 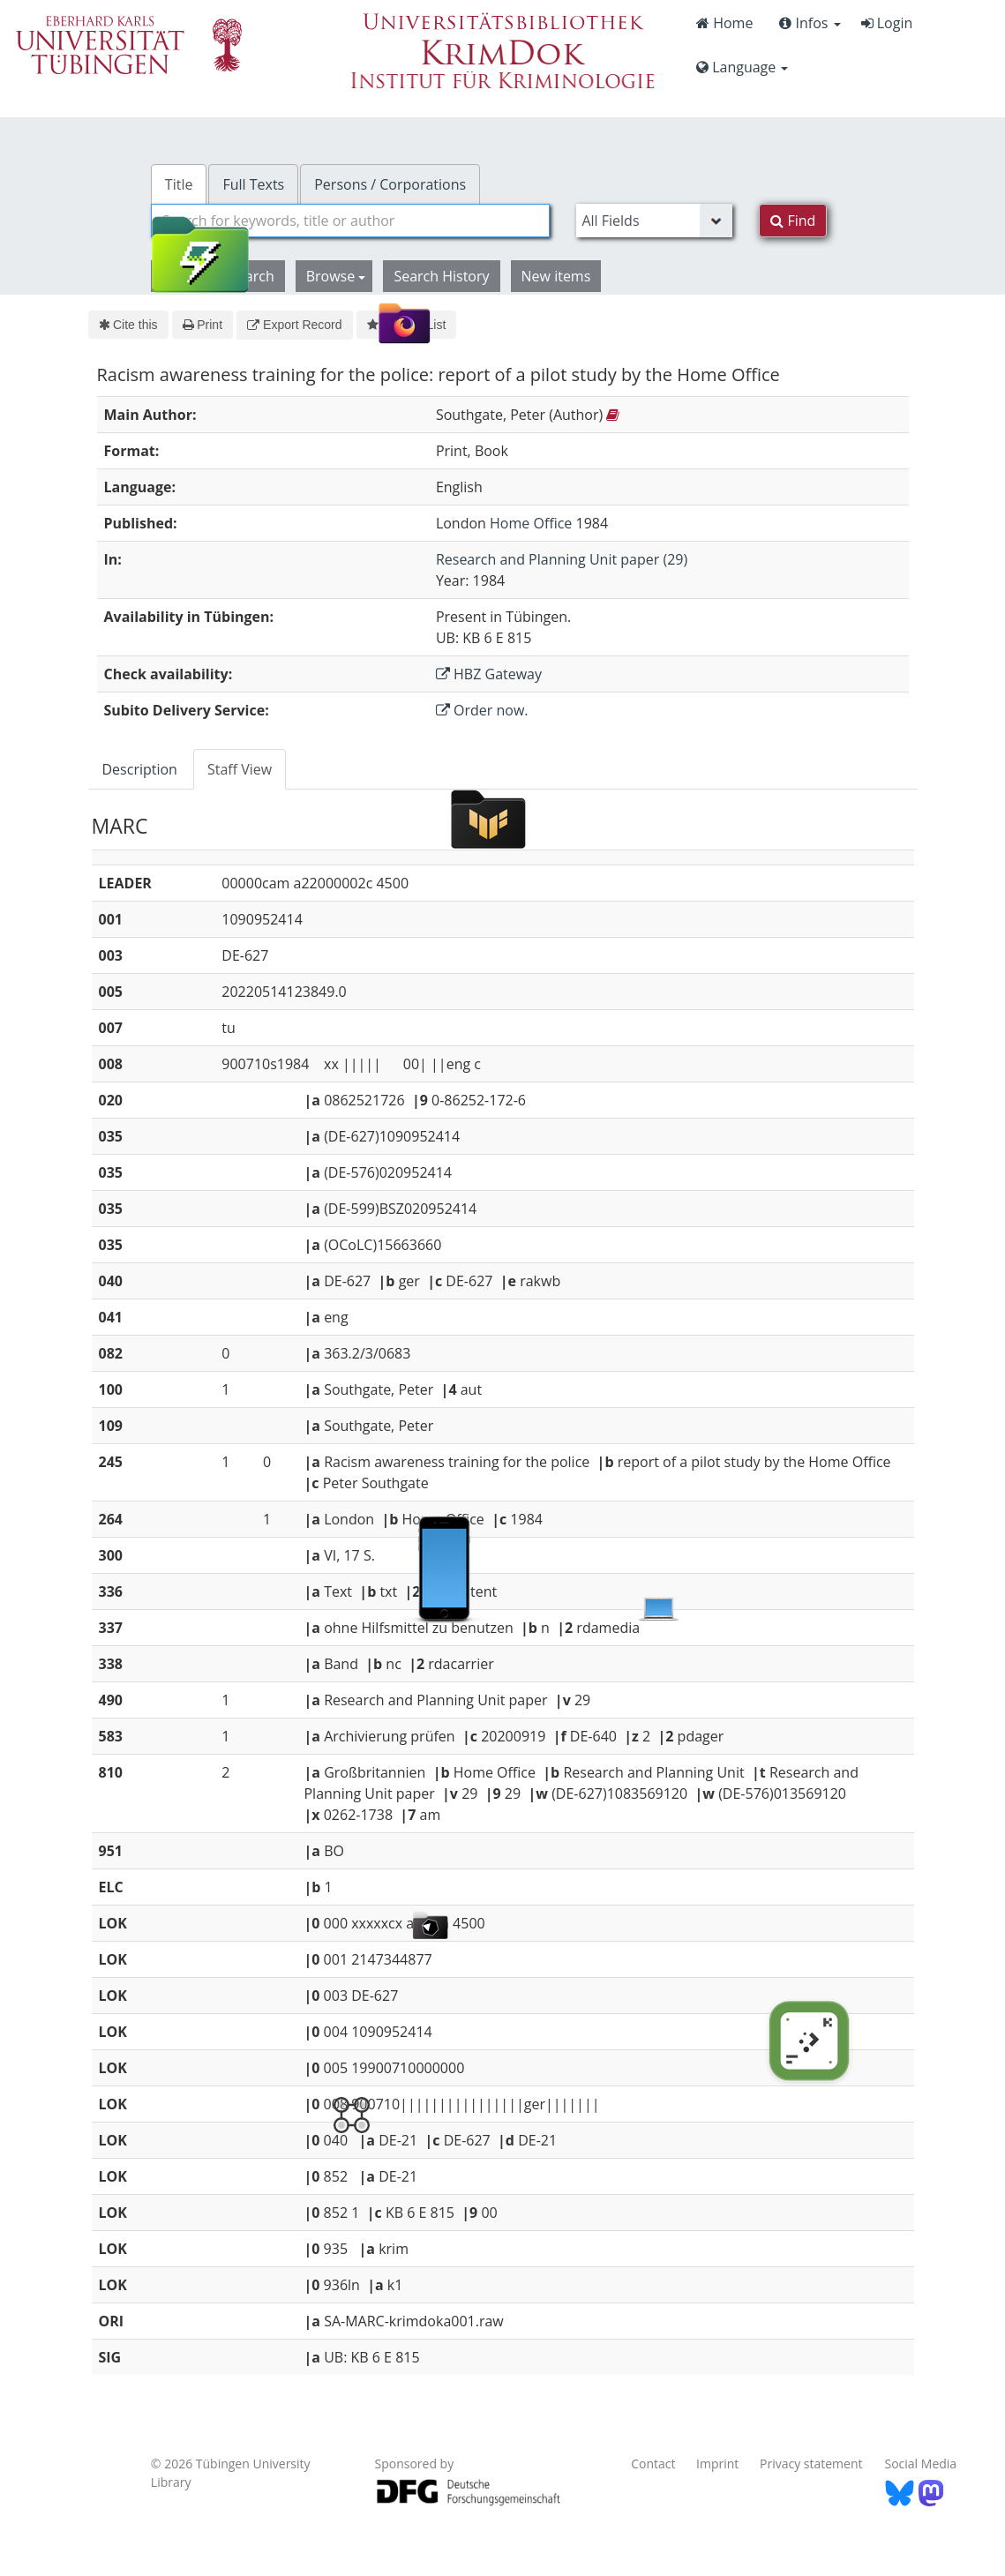 What do you see at coordinates (809, 2042) in the screenshot?
I see `access CPU and processor settings` at bounding box center [809, 2042].